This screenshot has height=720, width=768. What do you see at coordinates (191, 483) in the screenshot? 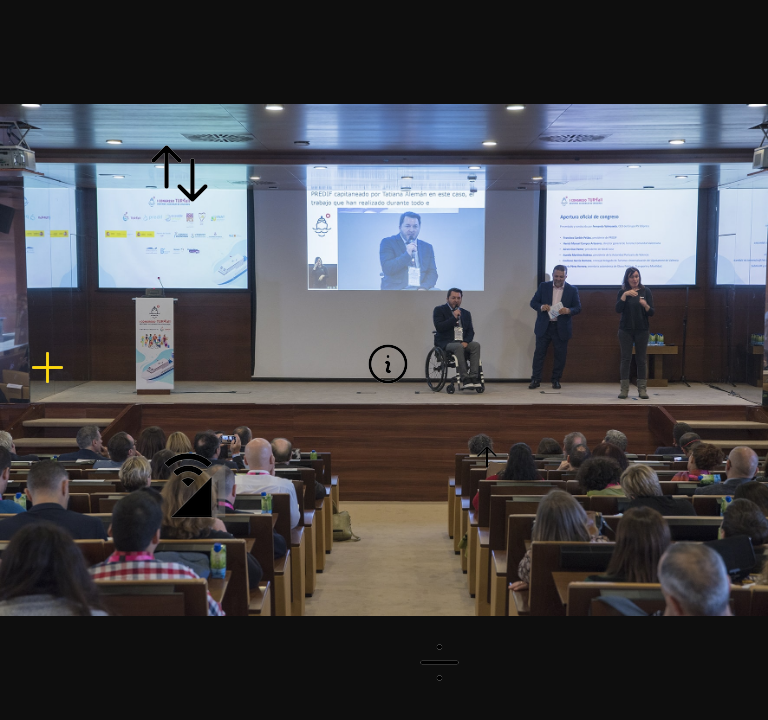
I see `indicates wifi connection with cellular backup` at bounding box center [191, 483].